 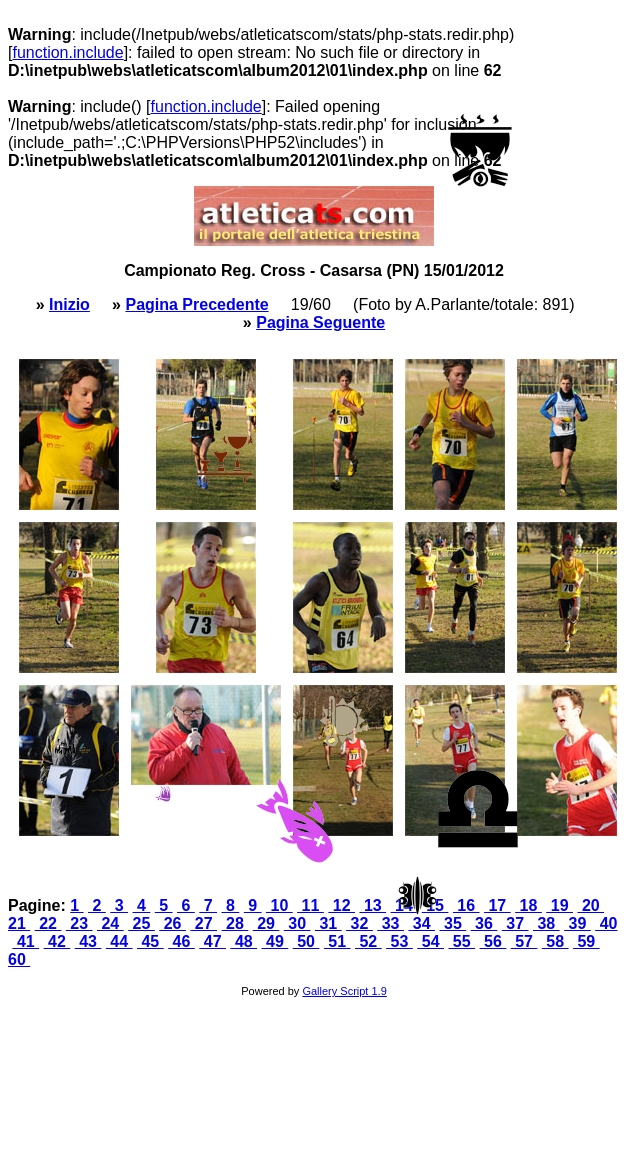 I want to click on libra zodiac sign indicator, so click(x=478, y=810).